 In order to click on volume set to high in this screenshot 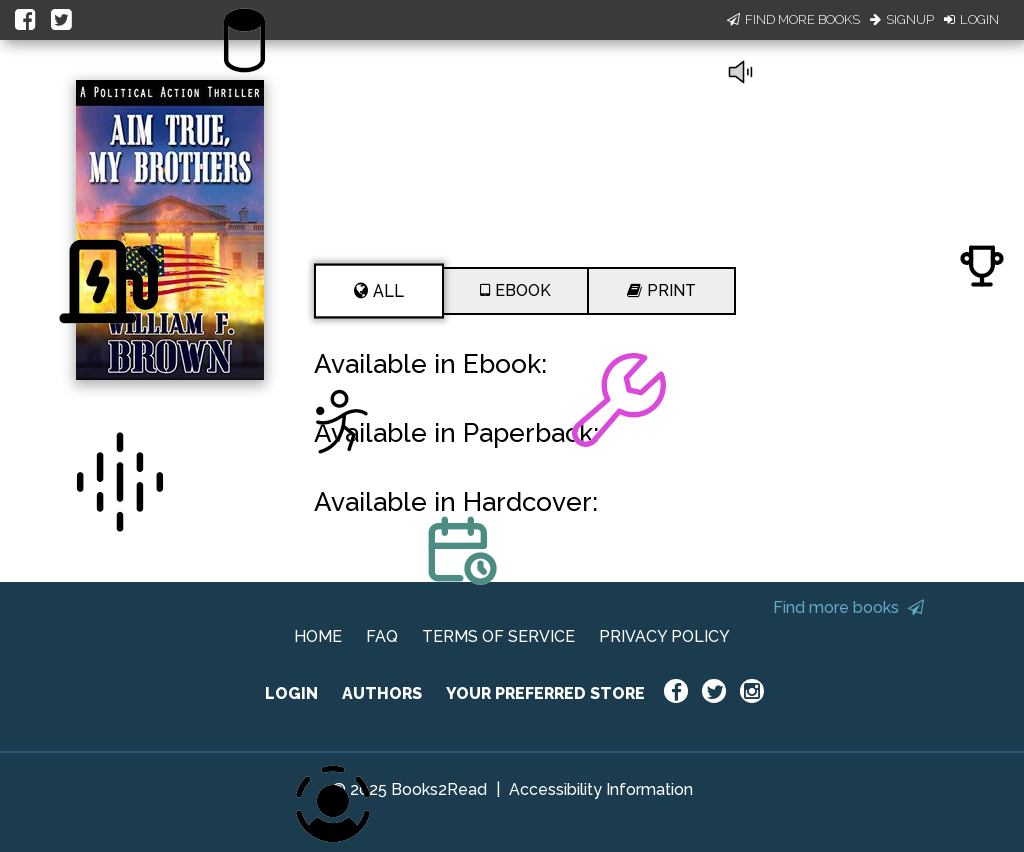, I will do `click(740, 72)`.